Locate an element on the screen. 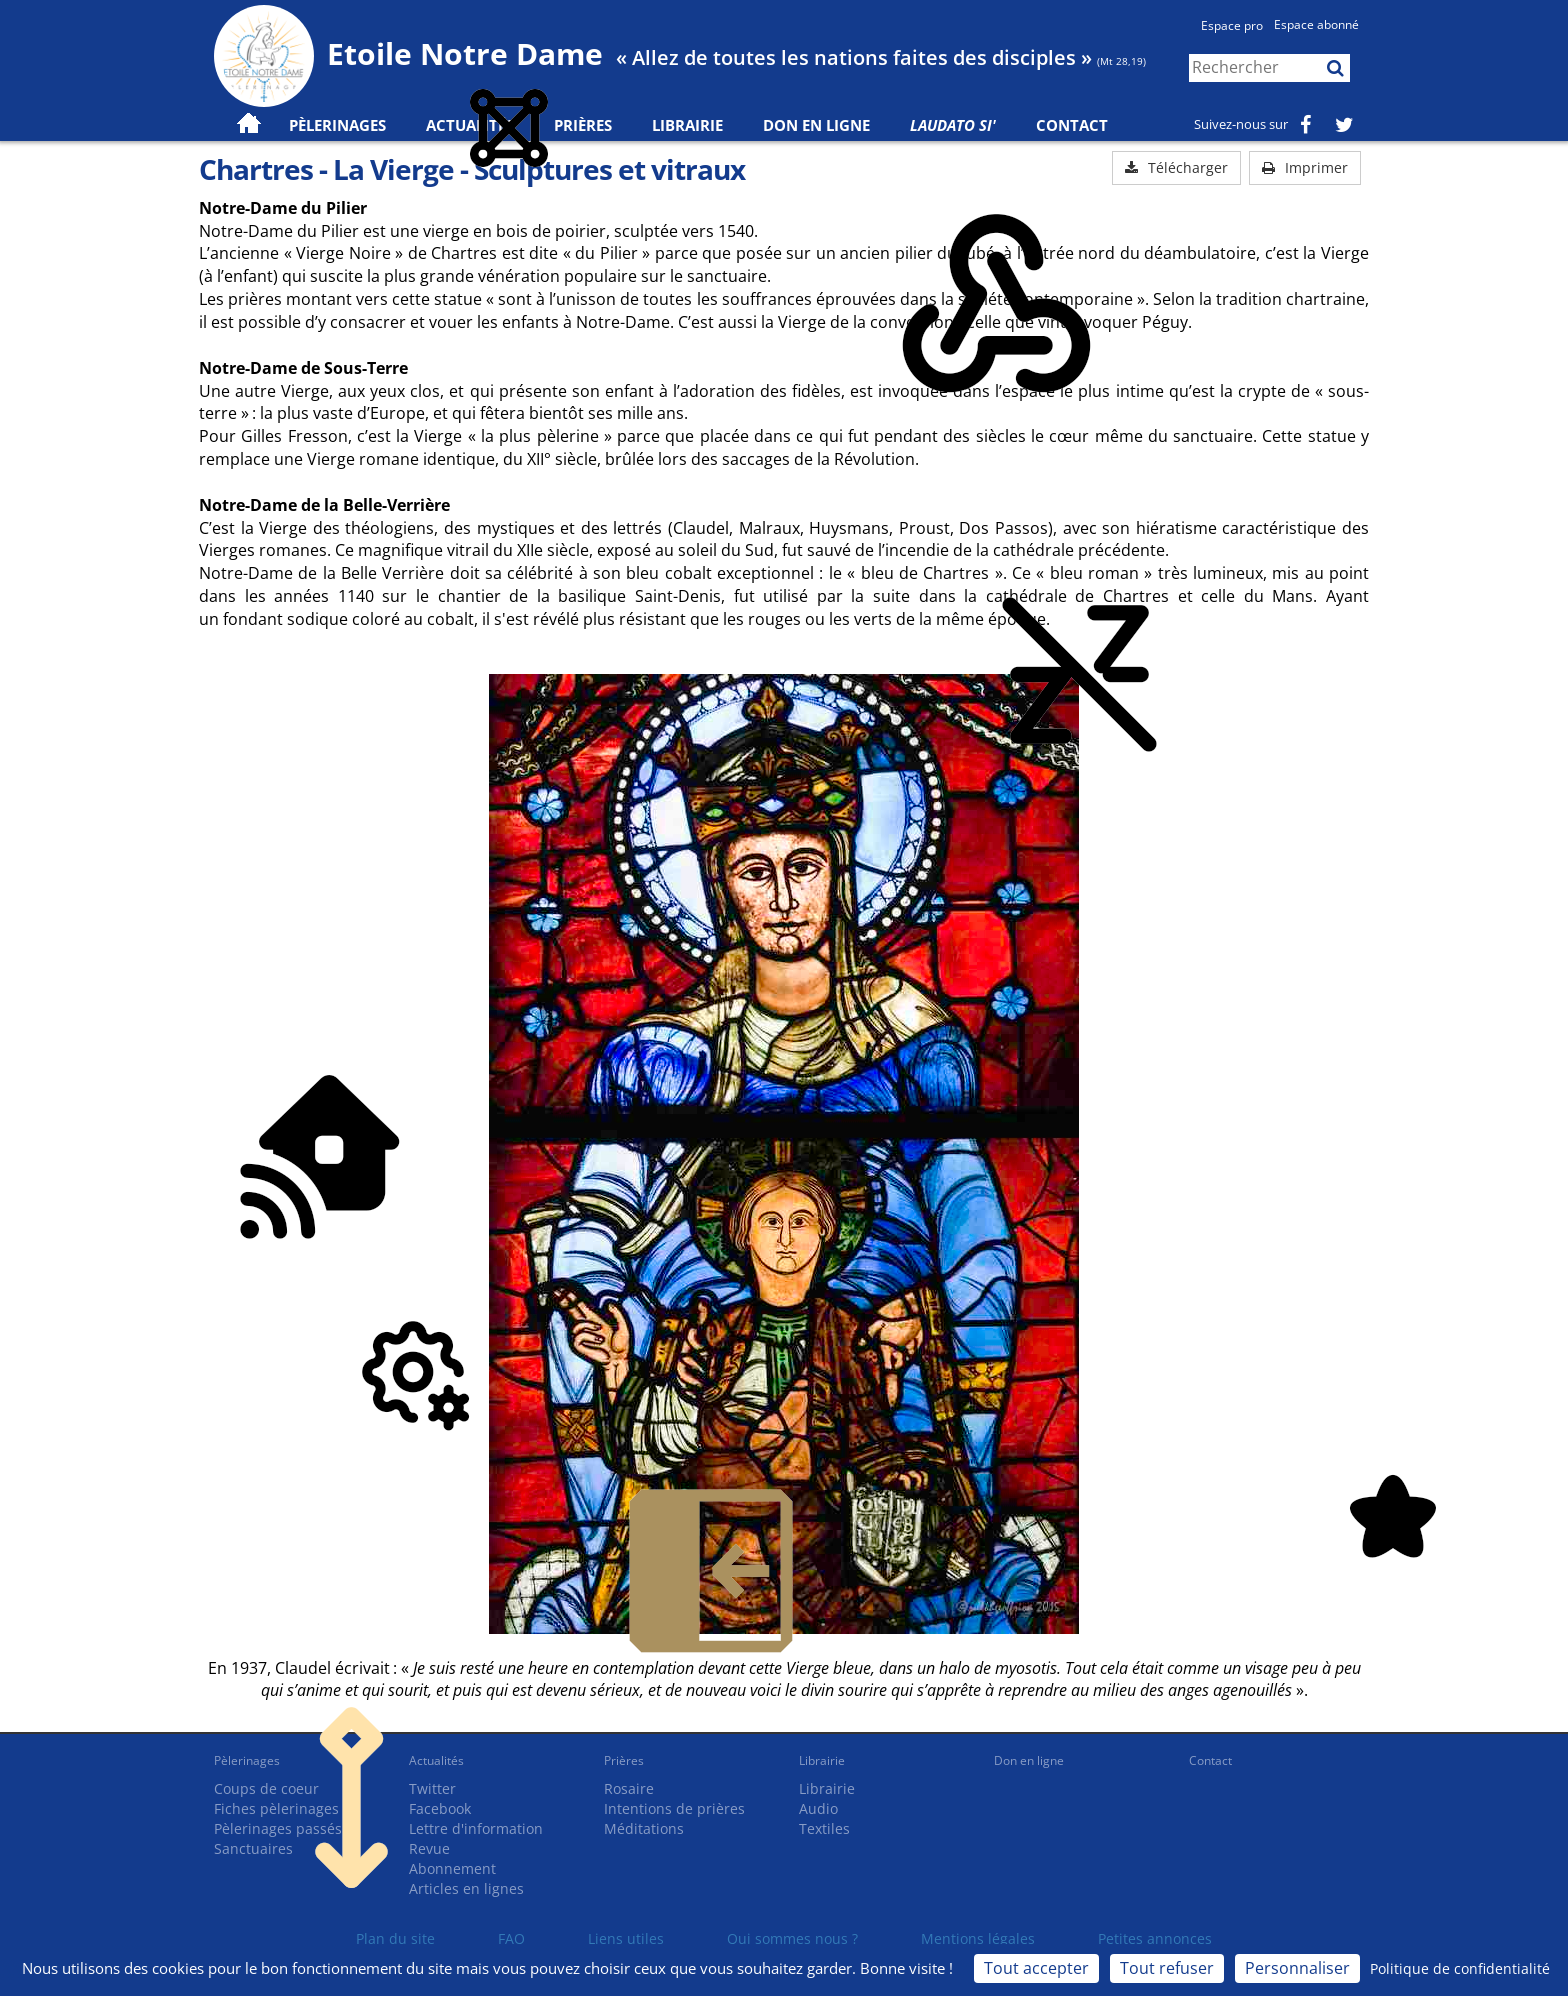 This screenshot has height=1996, width=1568. disable sleep mode is located at coordinates (1079, 674).